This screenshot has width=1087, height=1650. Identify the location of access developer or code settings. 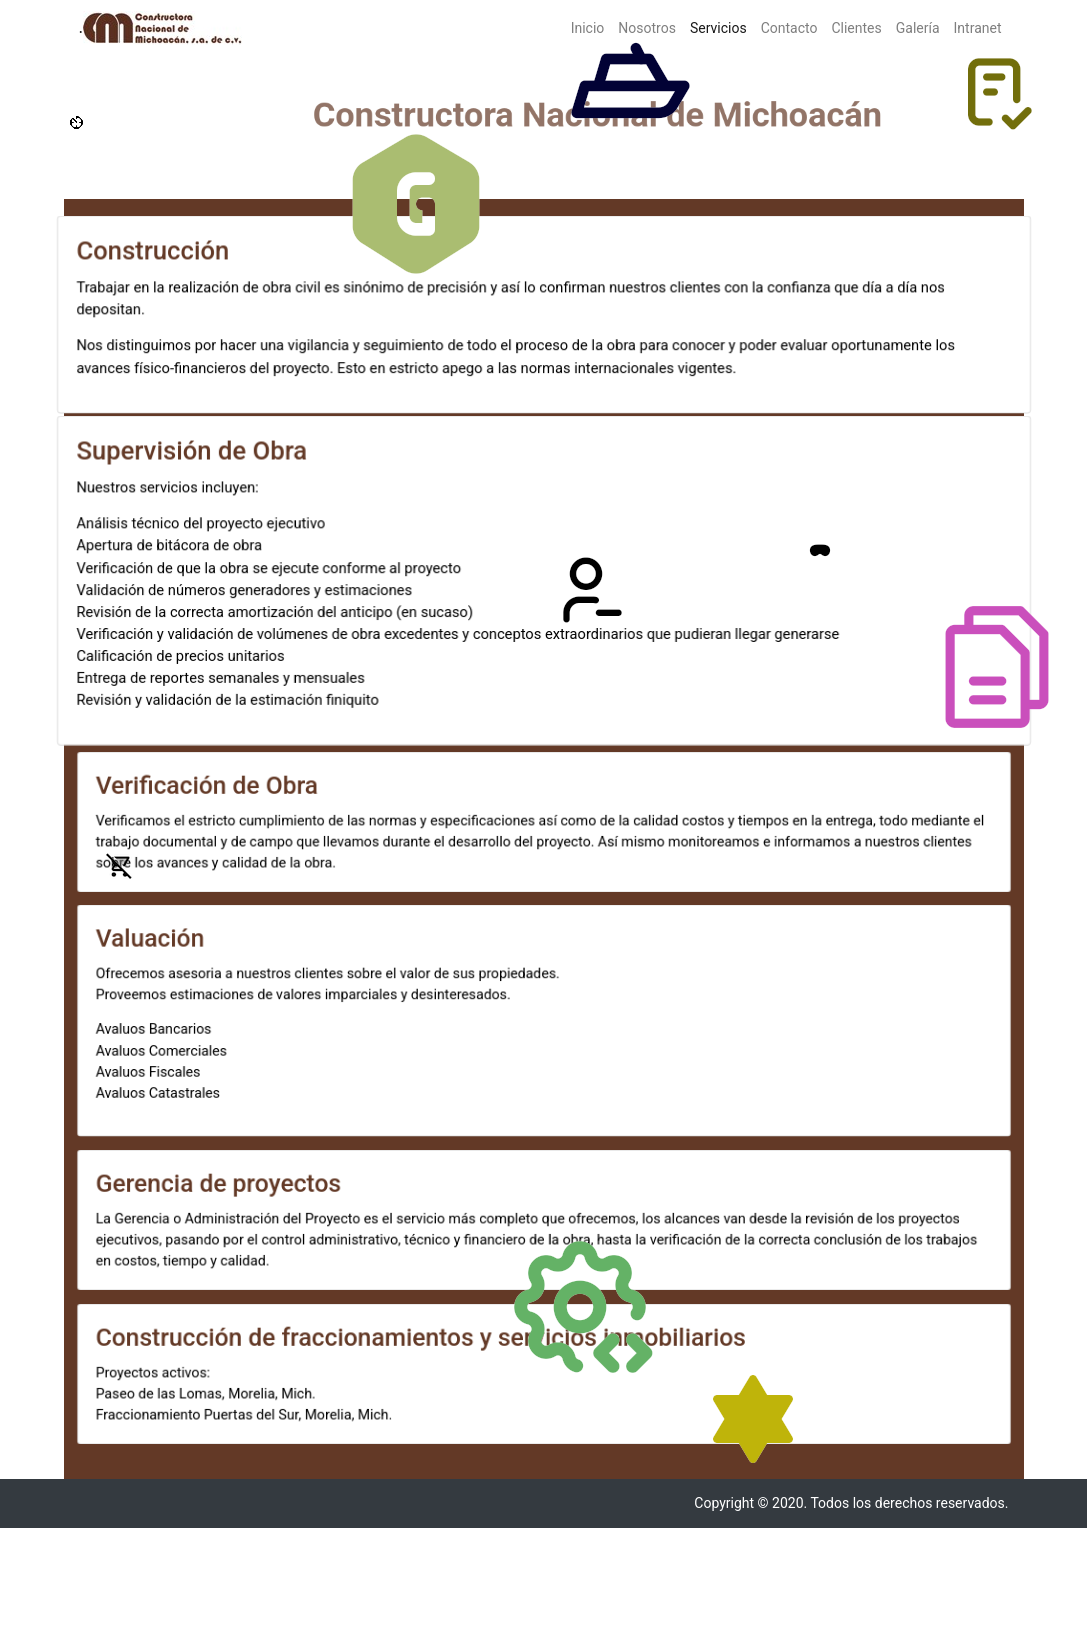
(580, 1307).